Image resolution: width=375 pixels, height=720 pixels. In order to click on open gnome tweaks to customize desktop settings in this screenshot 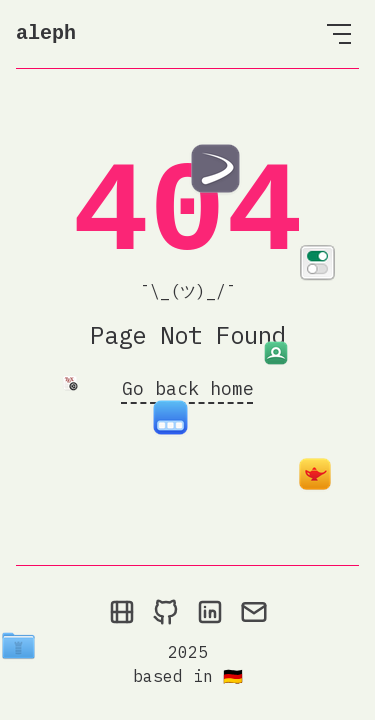, I will do `click(317, 262)`.